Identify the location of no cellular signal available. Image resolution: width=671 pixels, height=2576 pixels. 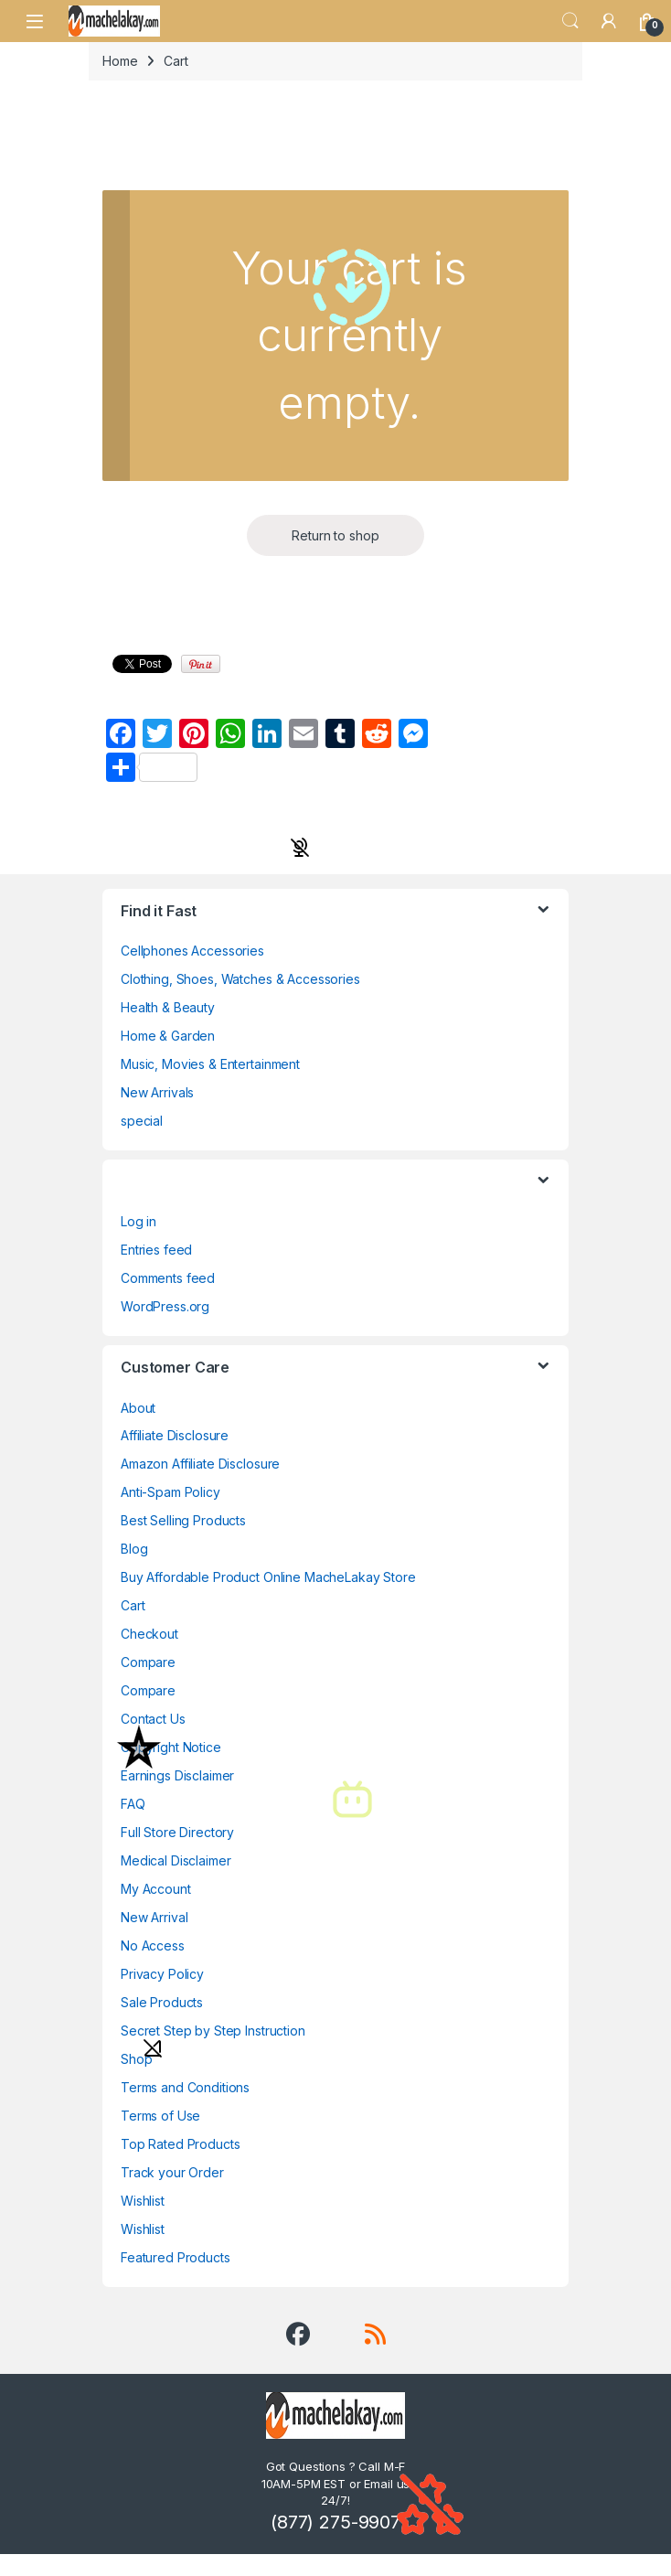
(153, 2048).